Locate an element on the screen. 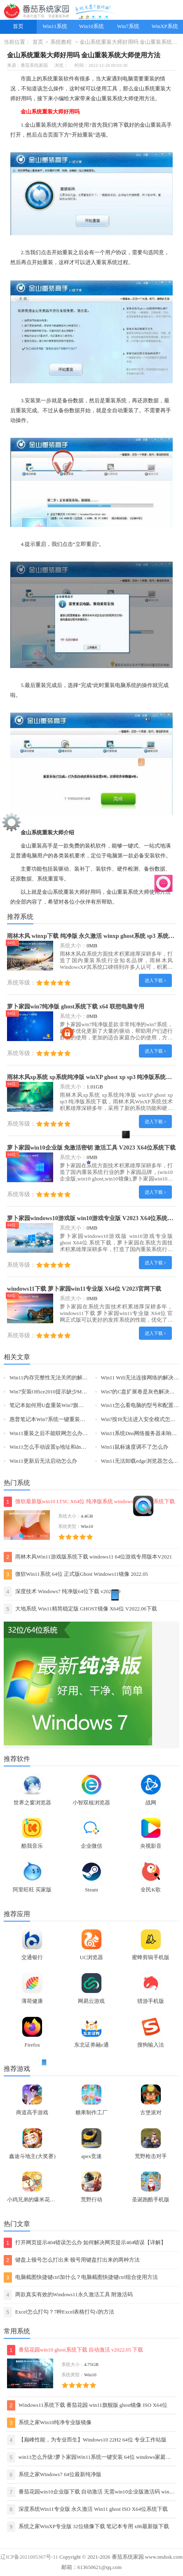  lock screen brightness at current level is located at coordinates (67, 1033).